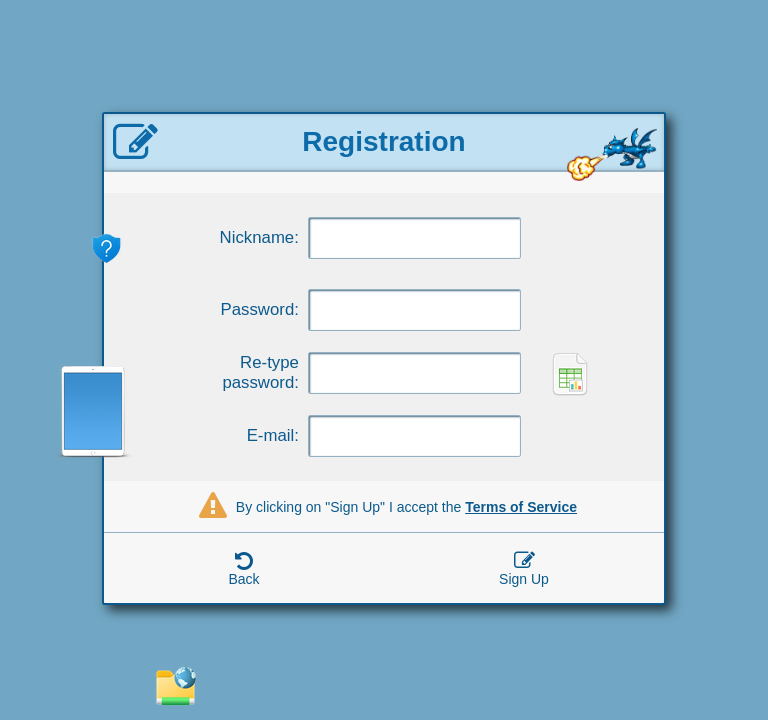 This screenshot has height=720, width=768. Describe the element at coordinates (93, 412) in the screenshot. I see `iPad Air with cellular connectivity` at that location.